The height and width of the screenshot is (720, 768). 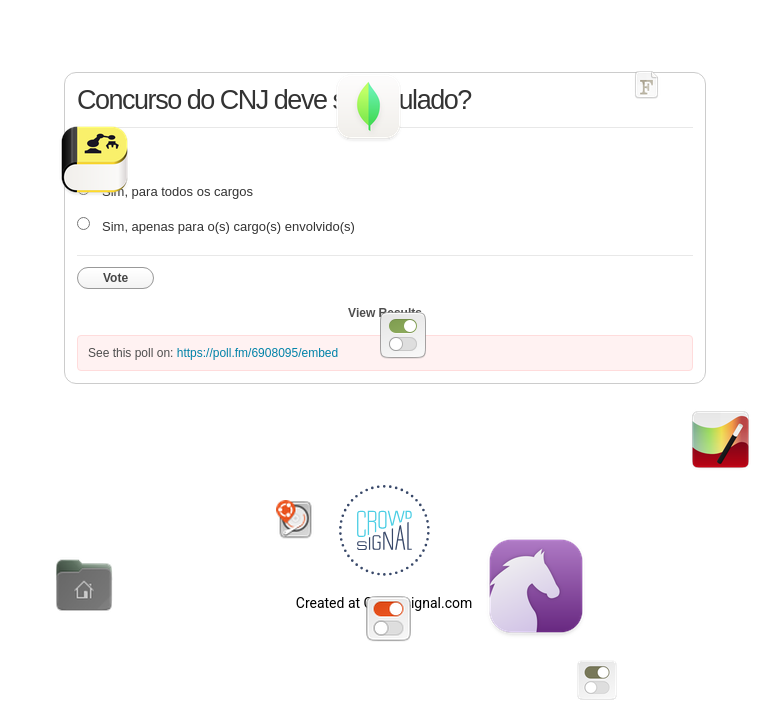 What do you see at coordinates (646, 84) in the screenshot?
I see `a fortran source code file` at bounding box center [646, 84].